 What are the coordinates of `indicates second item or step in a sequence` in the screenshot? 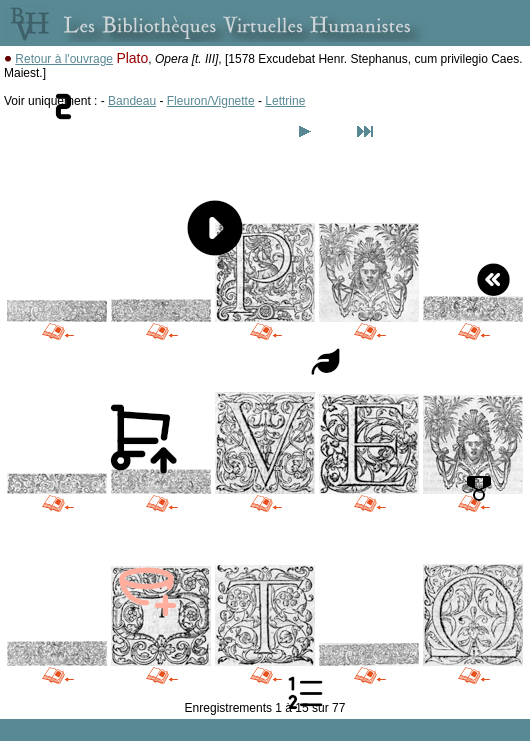 It's located at (63, 106).